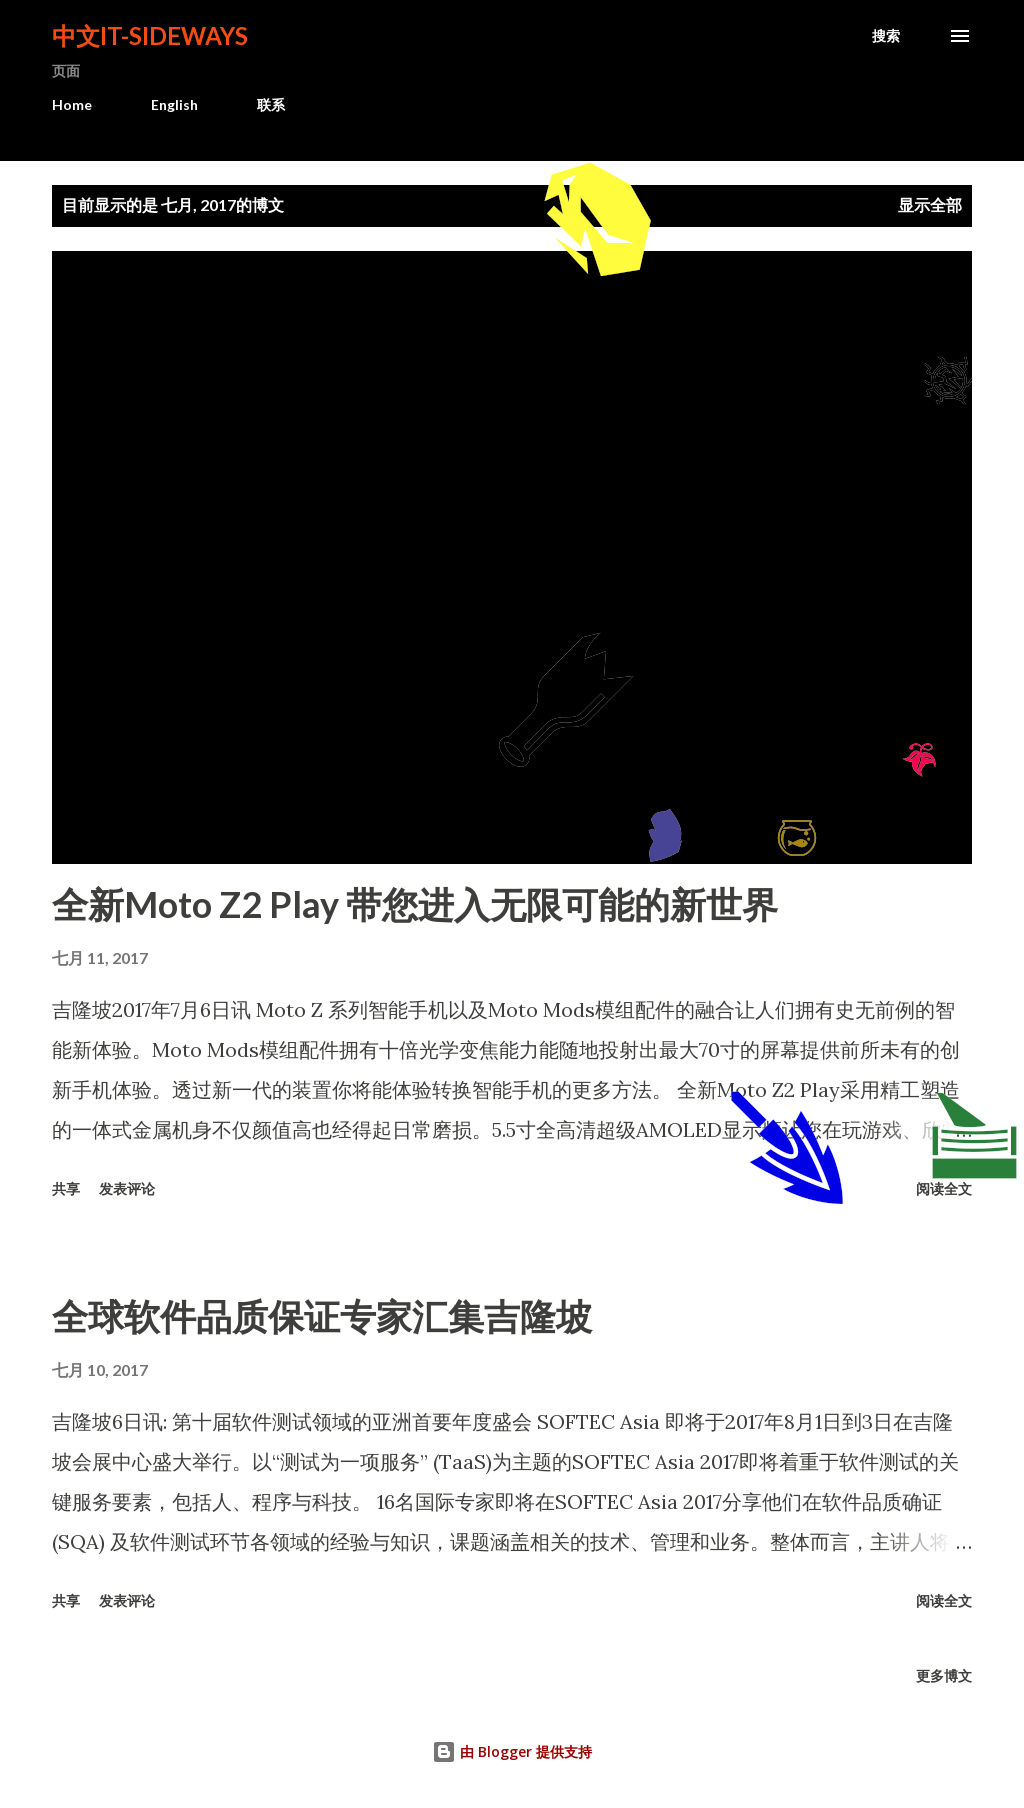 This screenshot has width=1024, height=1808. What do you see at coordinates (919, 760) in the screenshot?
I see `represents plant or nature-related content` at bounding box center [919, 760].